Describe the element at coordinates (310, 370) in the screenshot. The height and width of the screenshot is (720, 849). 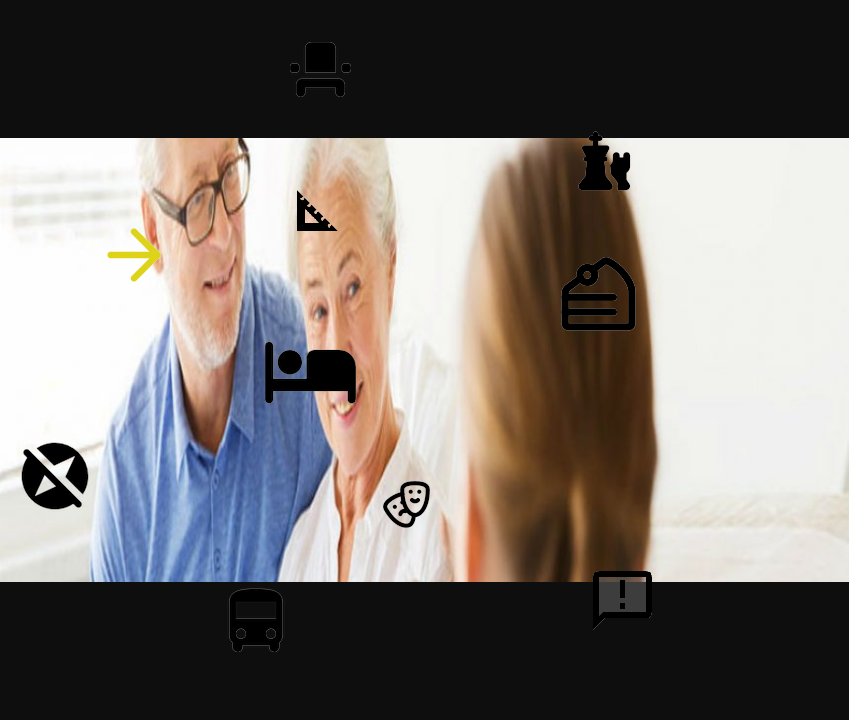
I see `find nearby hotels or accommodations` at that location.